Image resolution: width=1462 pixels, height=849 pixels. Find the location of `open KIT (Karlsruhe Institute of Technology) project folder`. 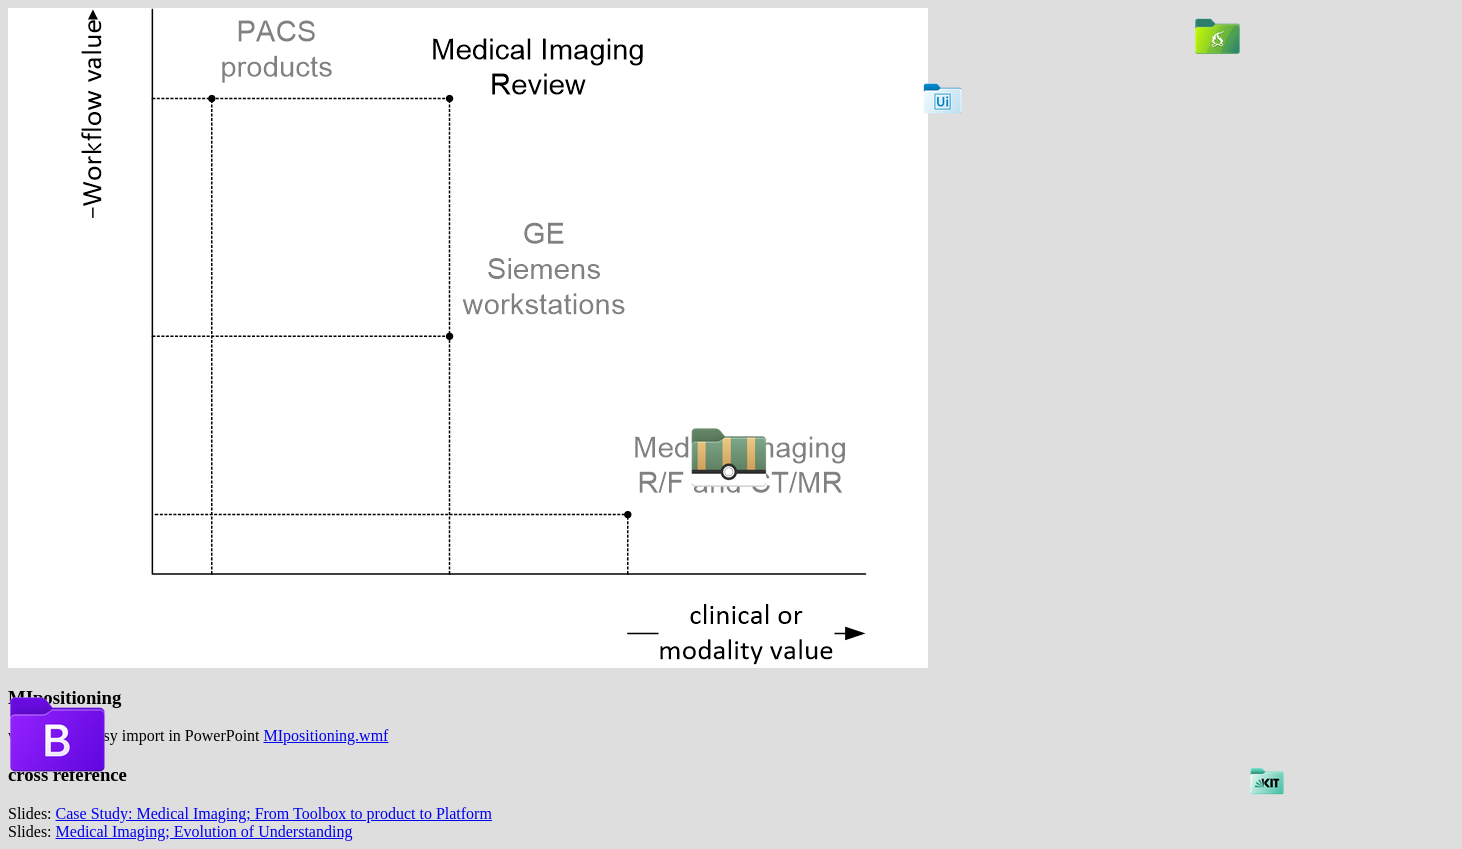

open KIT (Karlsruhe Institute of Technology) project folder is located at coordinates (1267, 782).